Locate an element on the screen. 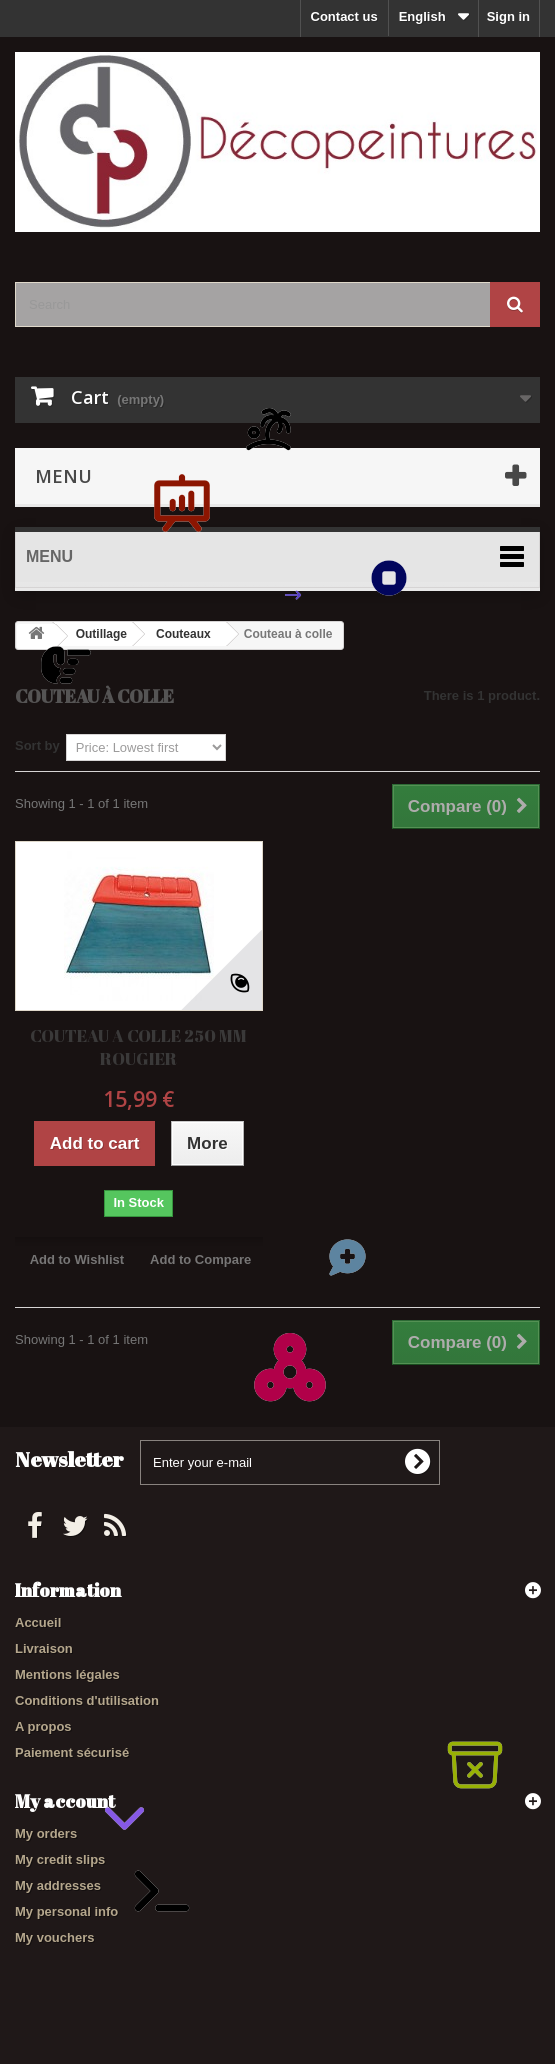 This screenshot has width=555, height=2064. access medical chat or health support is located at coordinates (347, 1257).